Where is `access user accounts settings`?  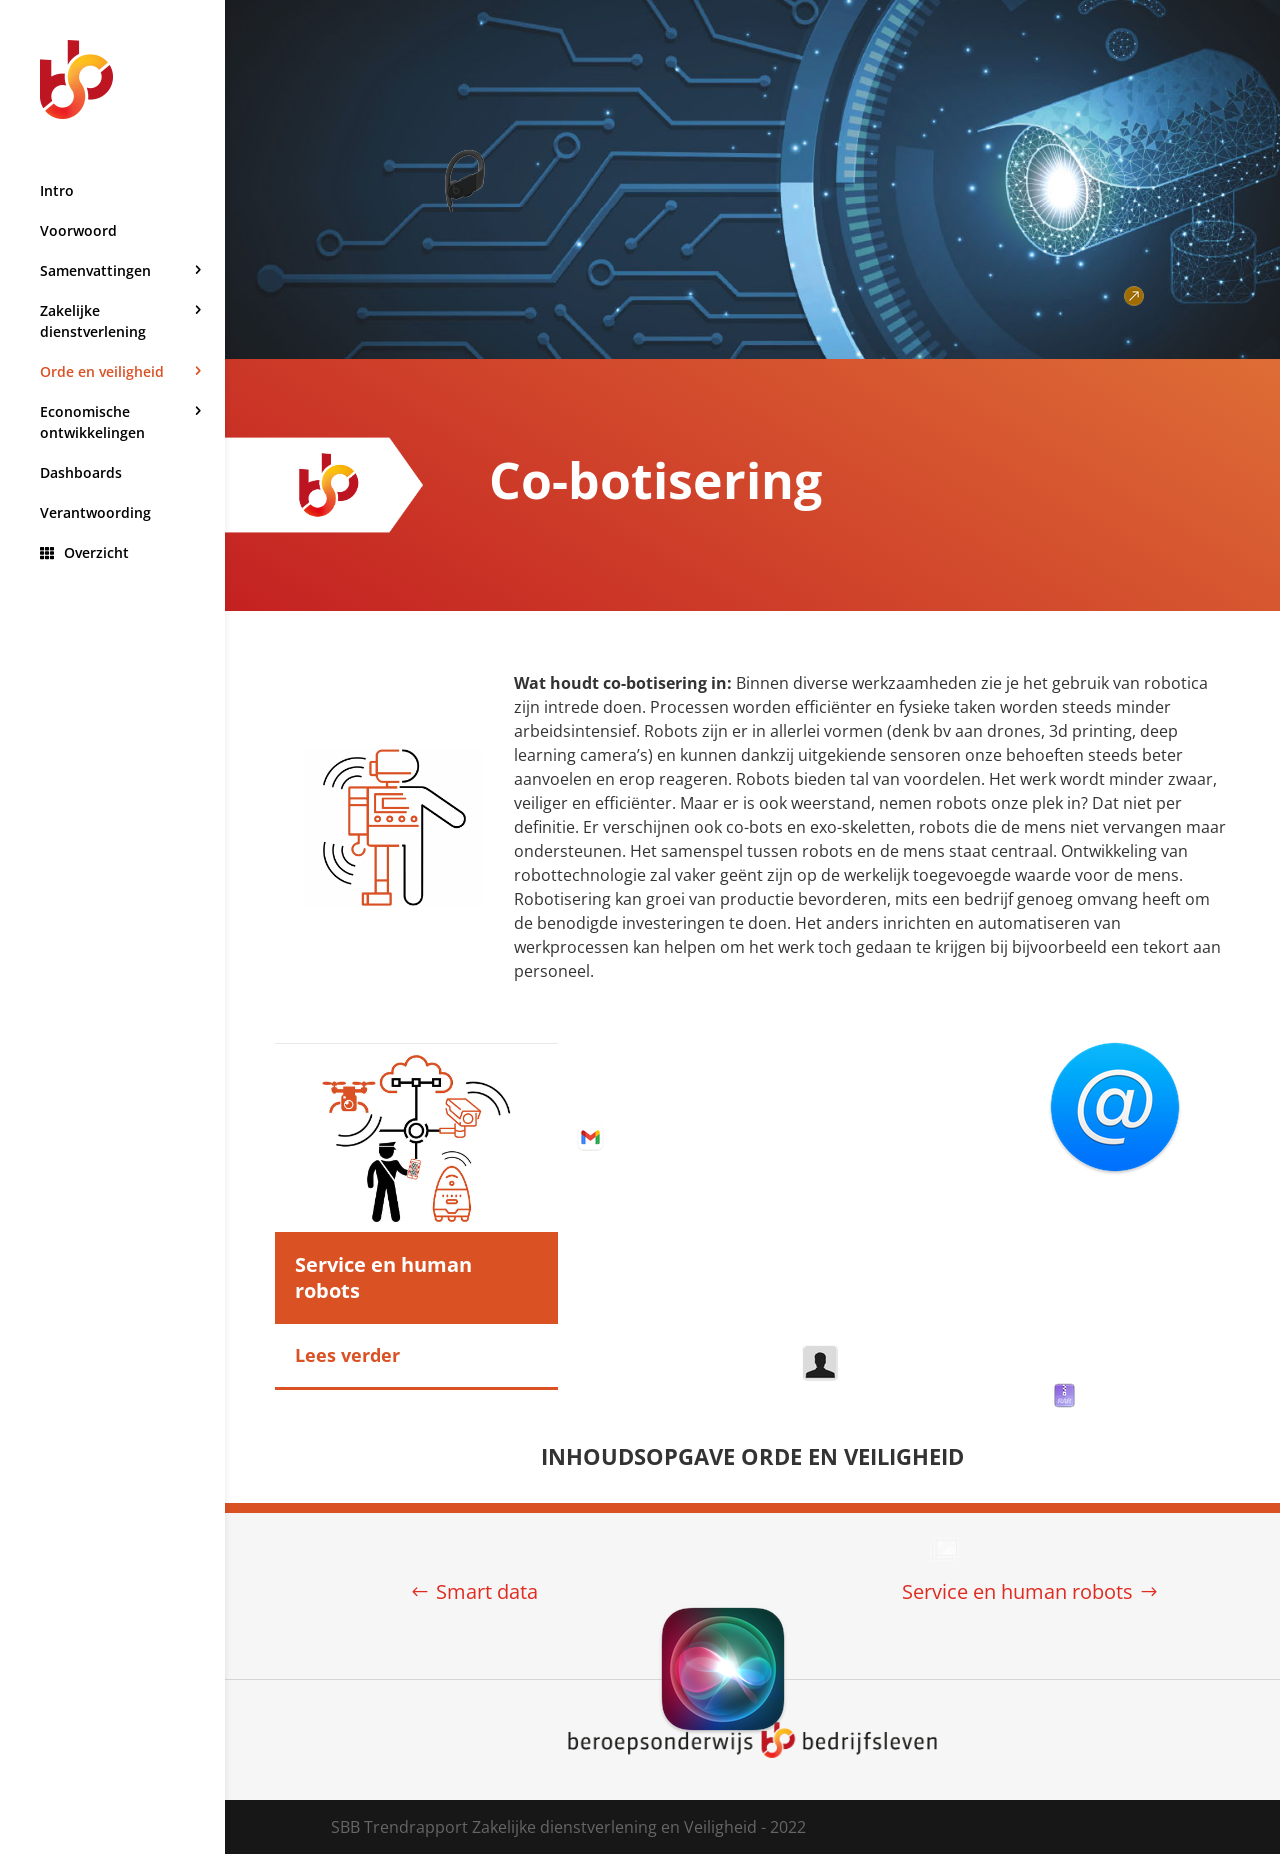
access user accounts settings is located at coordinates (1115, 1107).